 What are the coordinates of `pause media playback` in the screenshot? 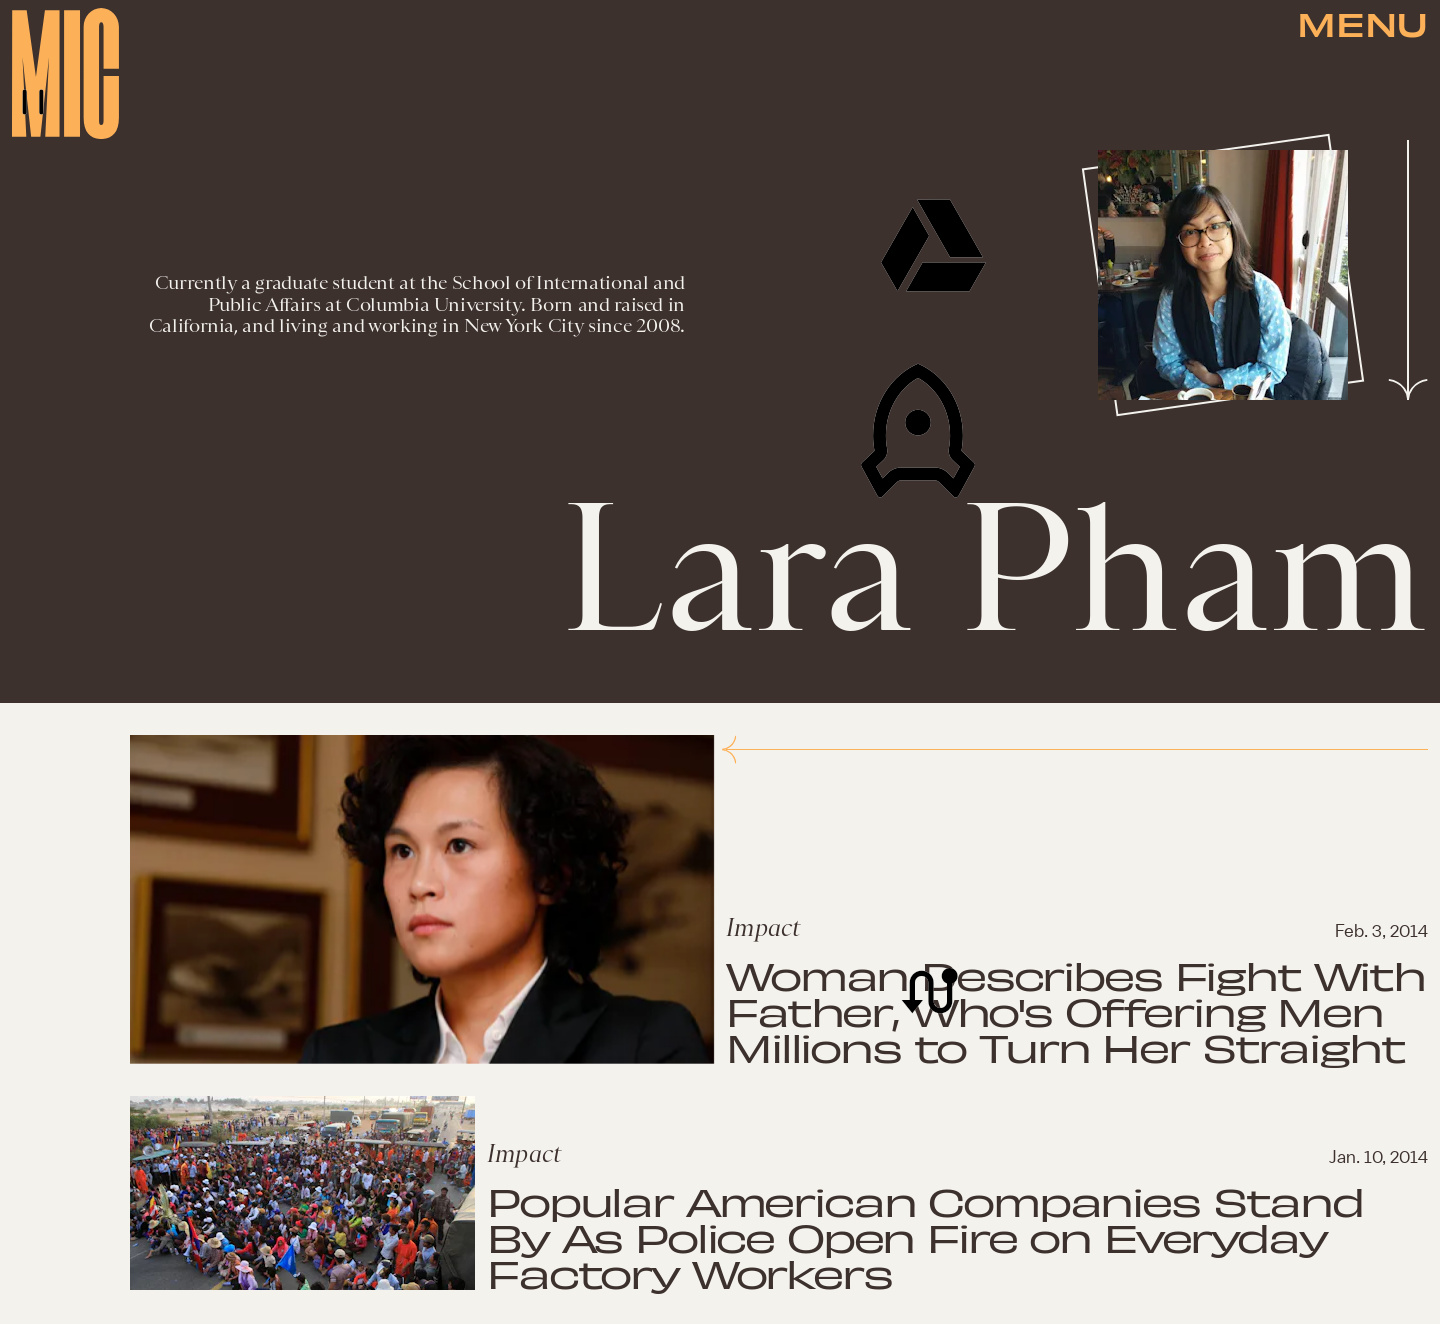 It's located at (33, 102).